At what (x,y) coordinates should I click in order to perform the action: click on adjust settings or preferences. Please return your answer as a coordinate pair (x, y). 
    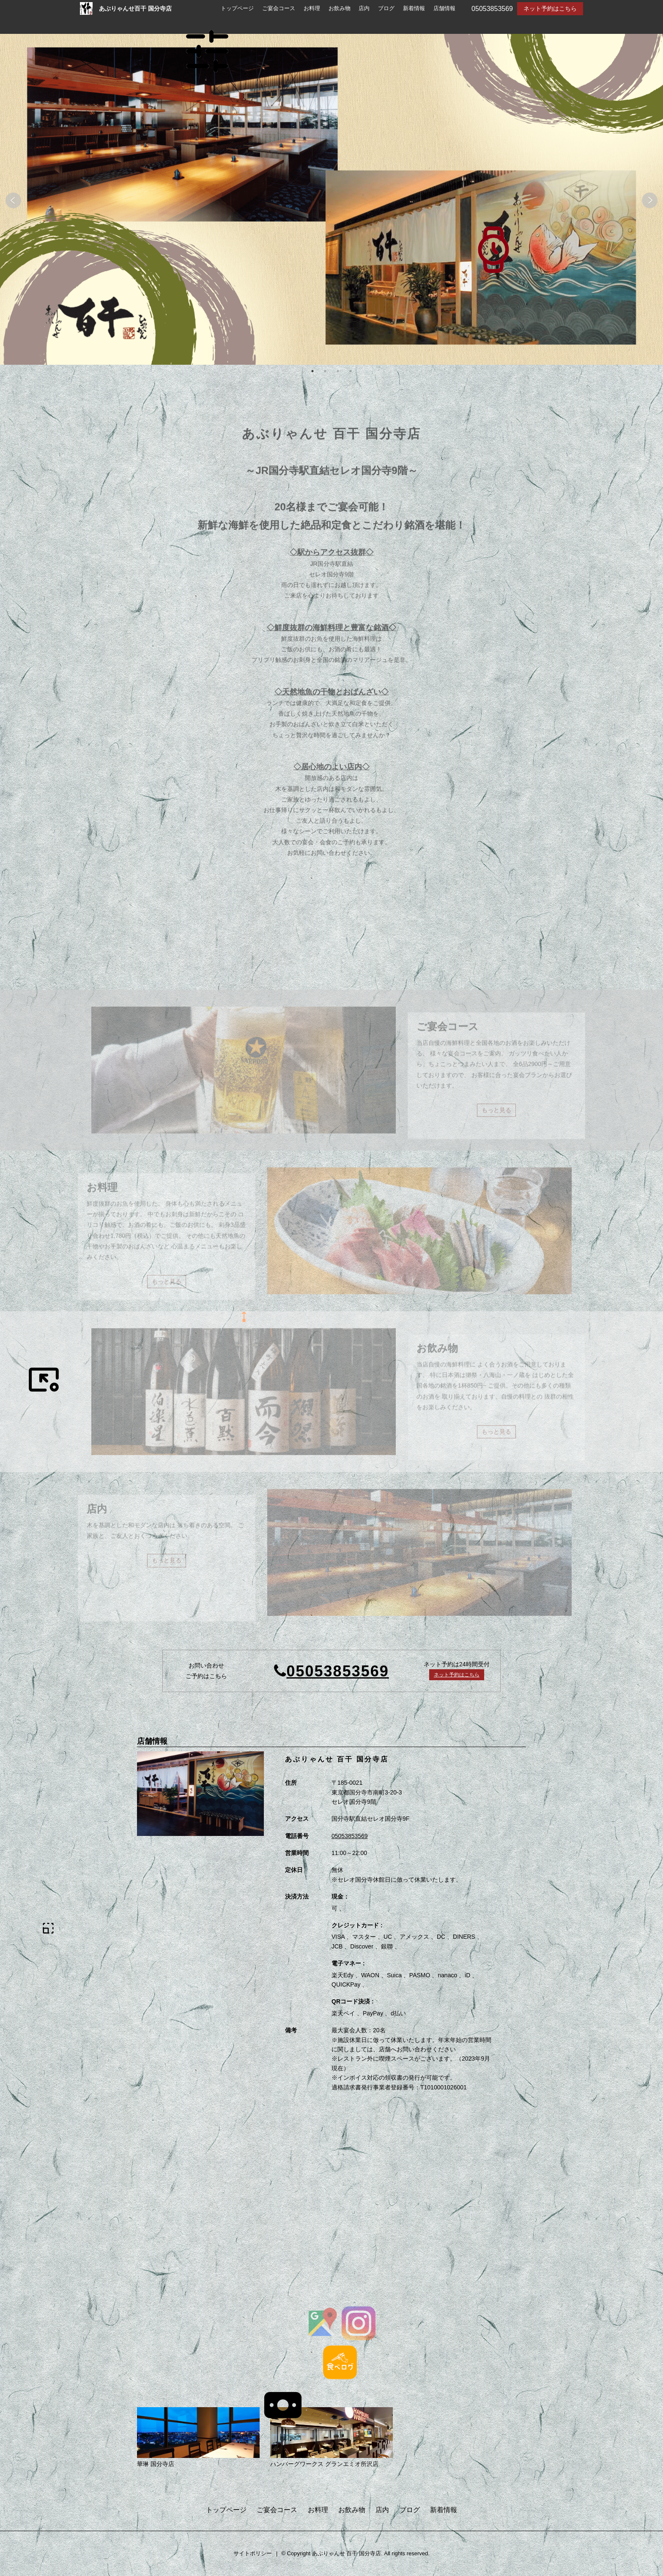
    Looking at the image, I should click on (207, 51).